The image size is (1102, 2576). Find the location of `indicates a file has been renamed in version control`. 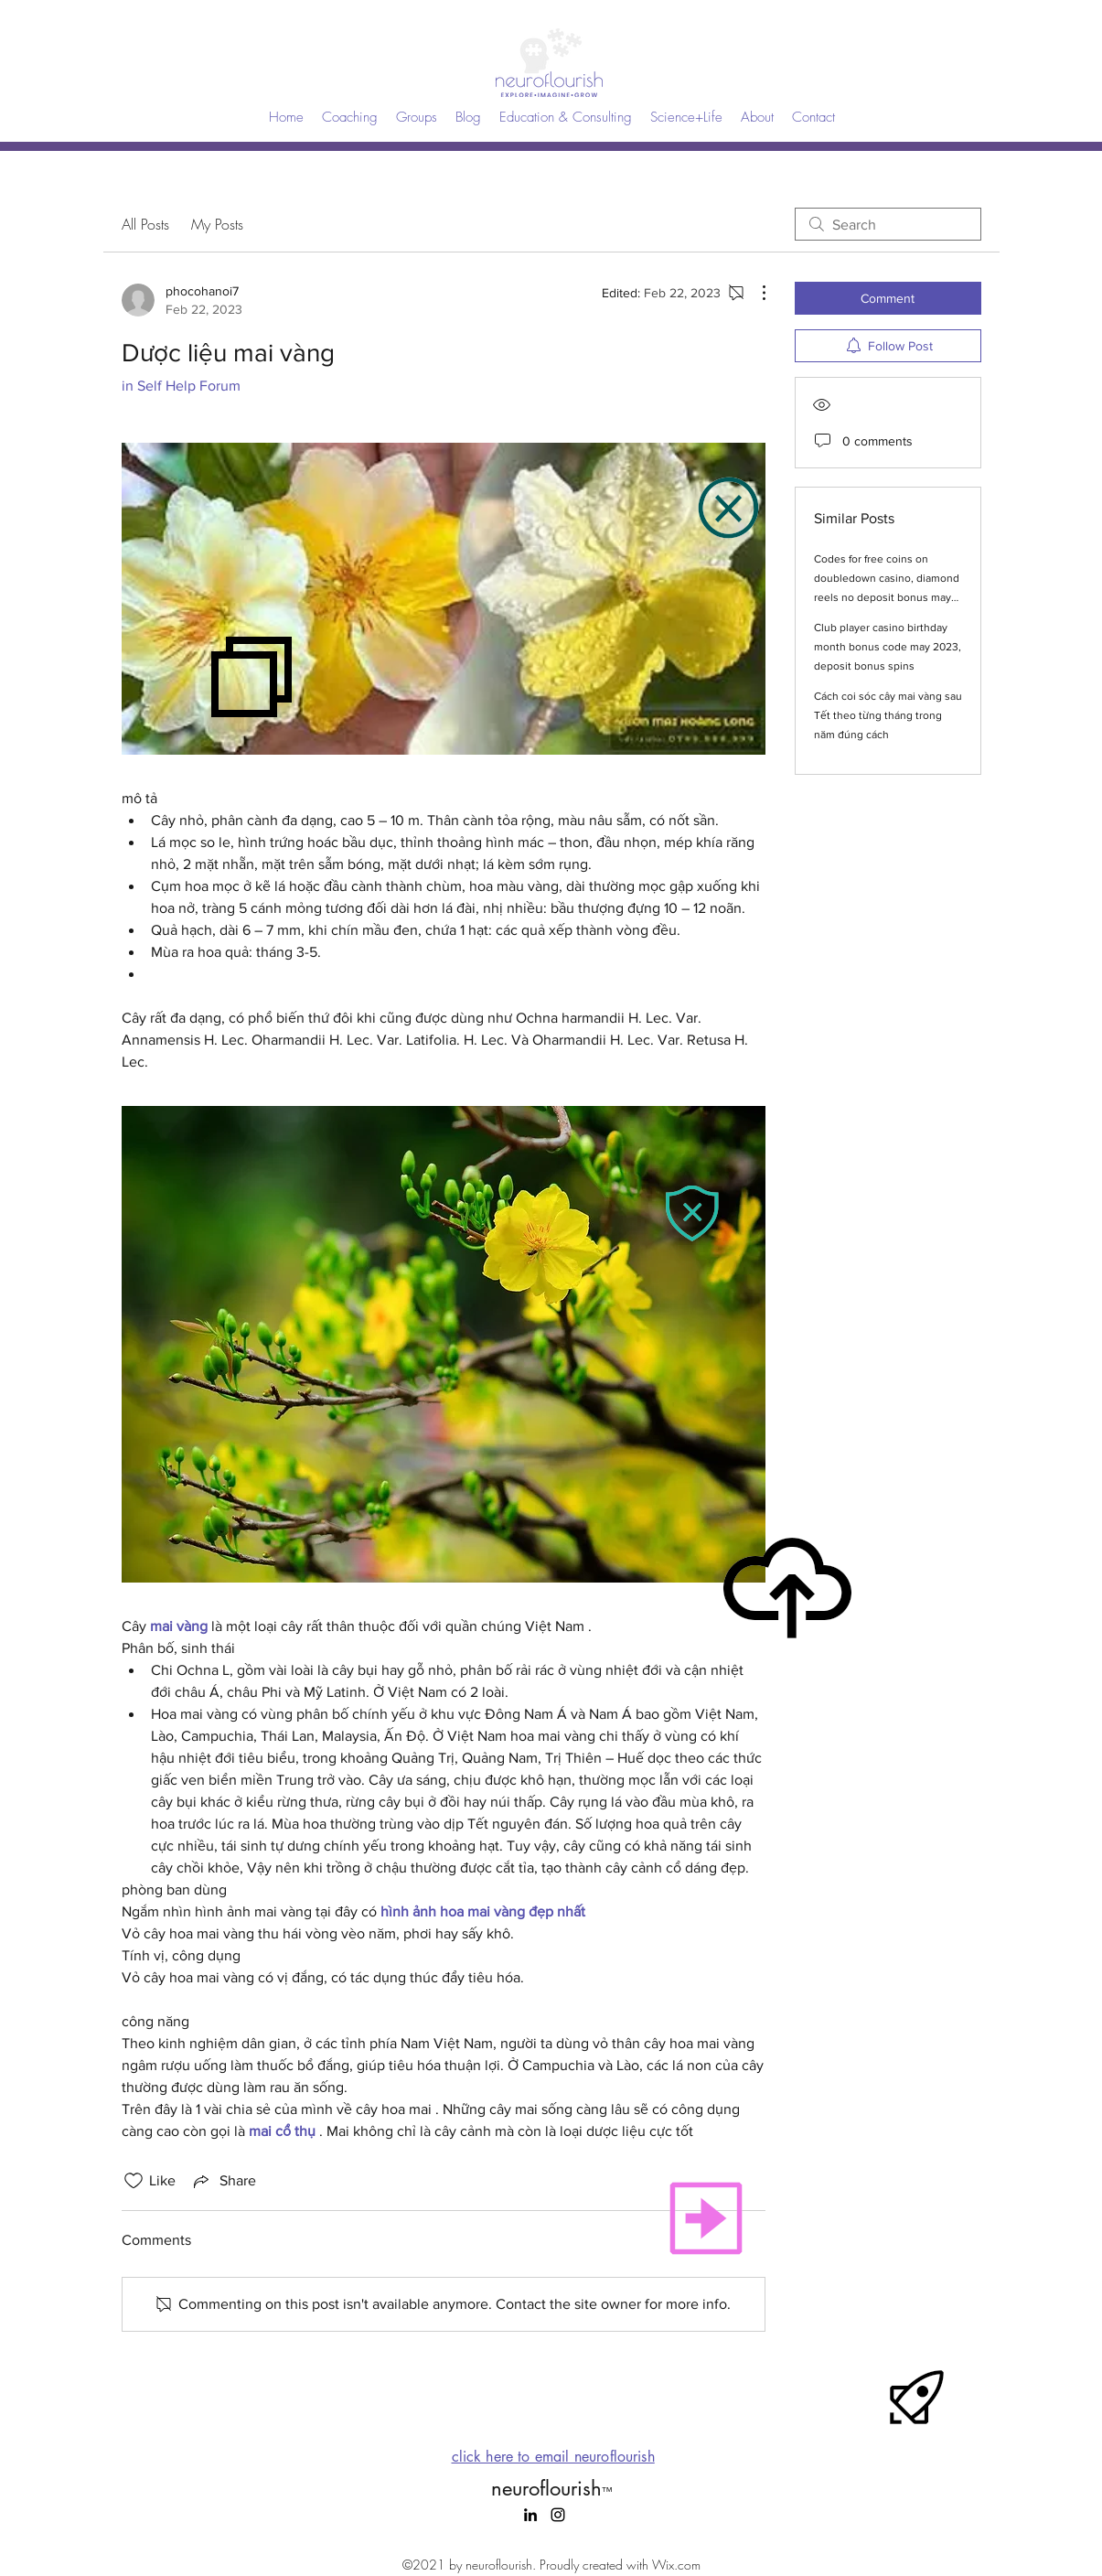

indicates a file has been renamed in version control is located at coordinates (706, 2218).